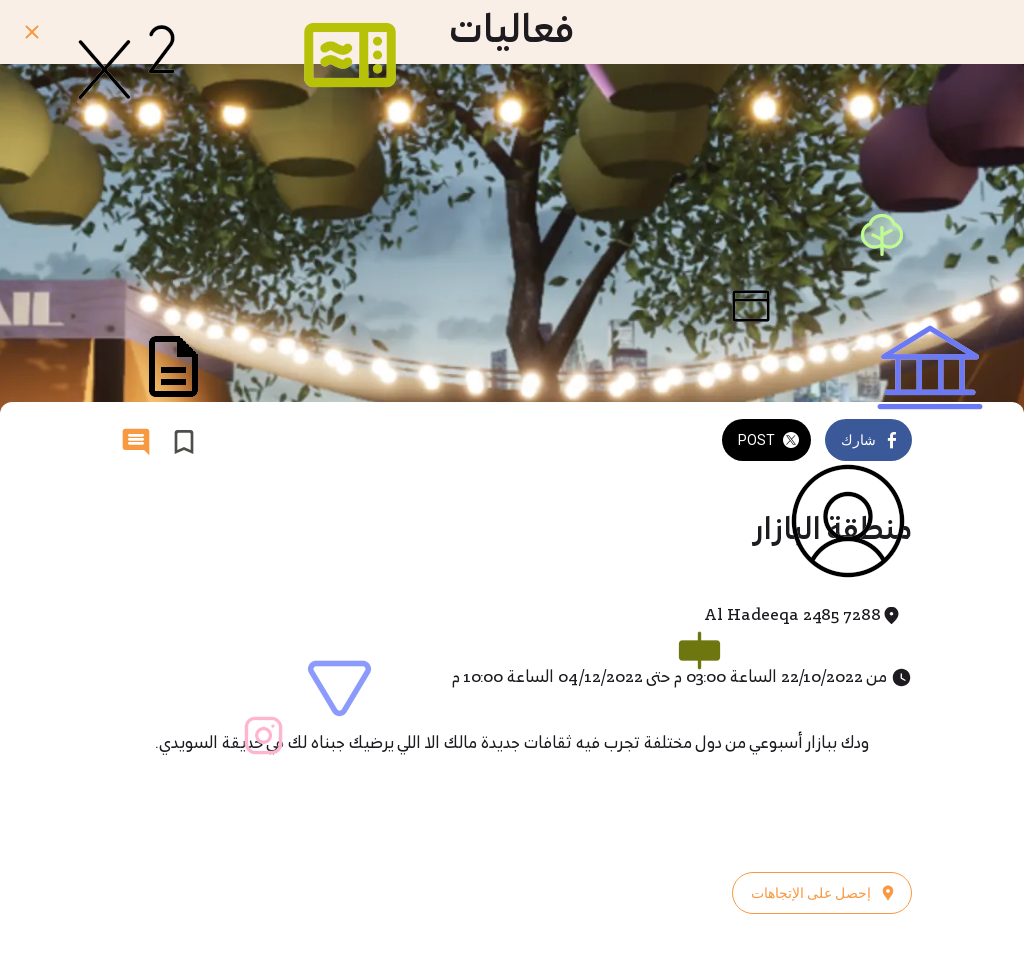  What do you see at coordinates (173, 366) in the screenshot?
I see `view document details` at bounding box center [173, 366].